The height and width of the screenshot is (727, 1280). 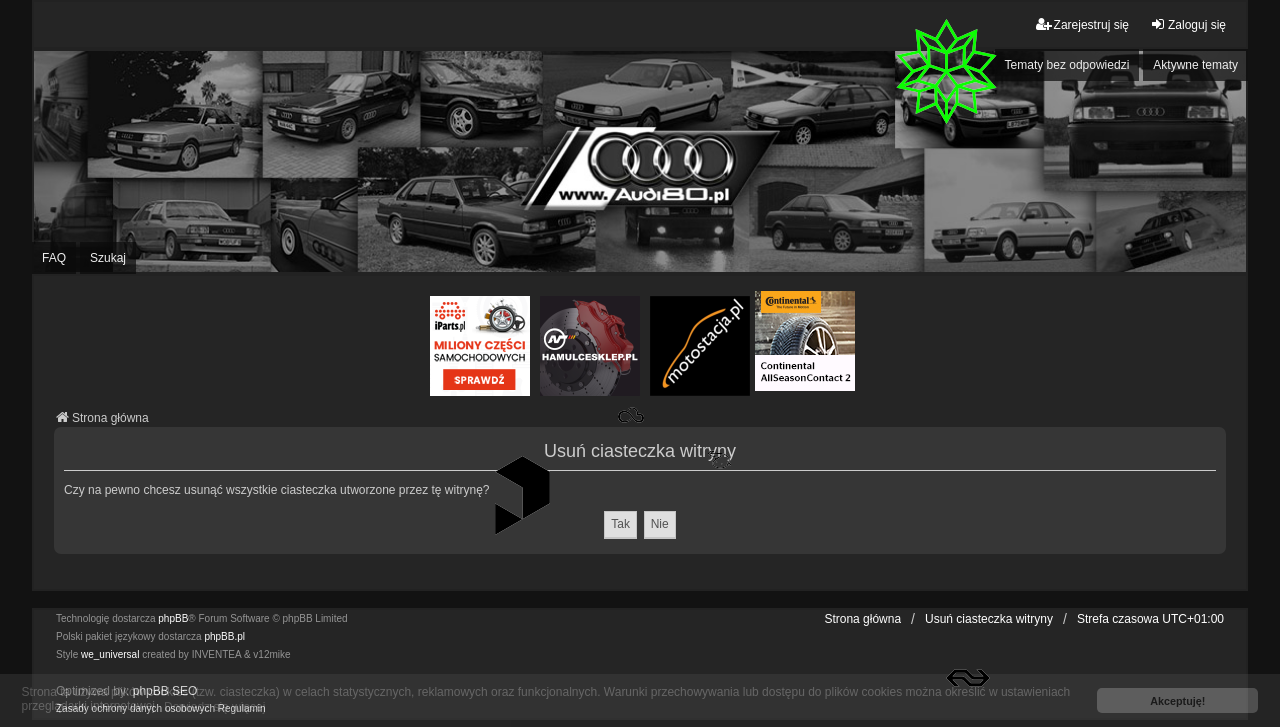 What do you see at coordinates (719, 459) in the screenshot?
I see `support creators on afdian` at bounding box center [719, 459].